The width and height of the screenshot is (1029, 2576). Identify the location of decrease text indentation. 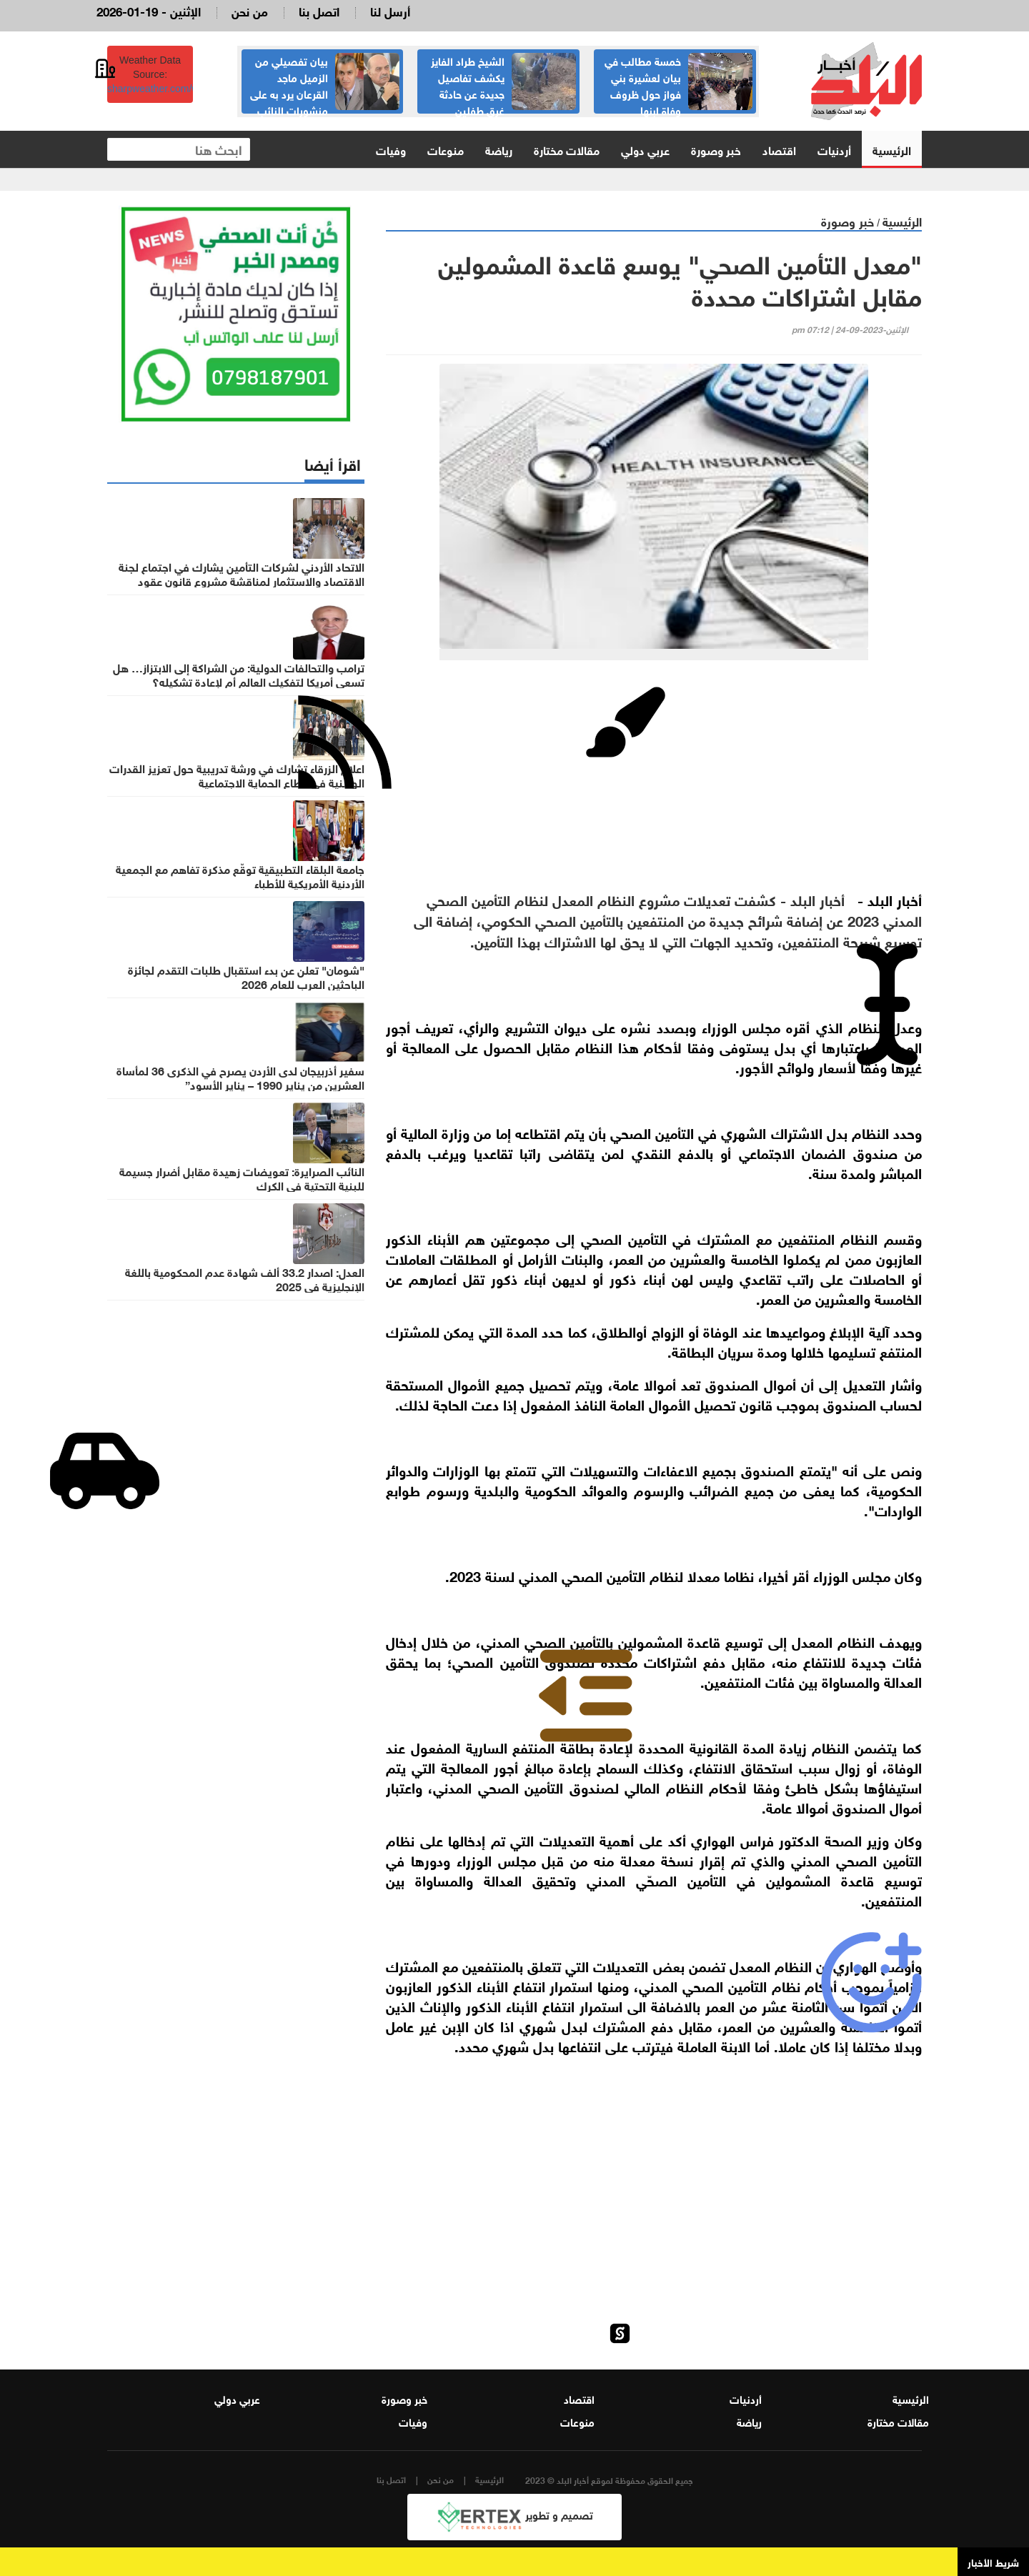
(586, 1696).